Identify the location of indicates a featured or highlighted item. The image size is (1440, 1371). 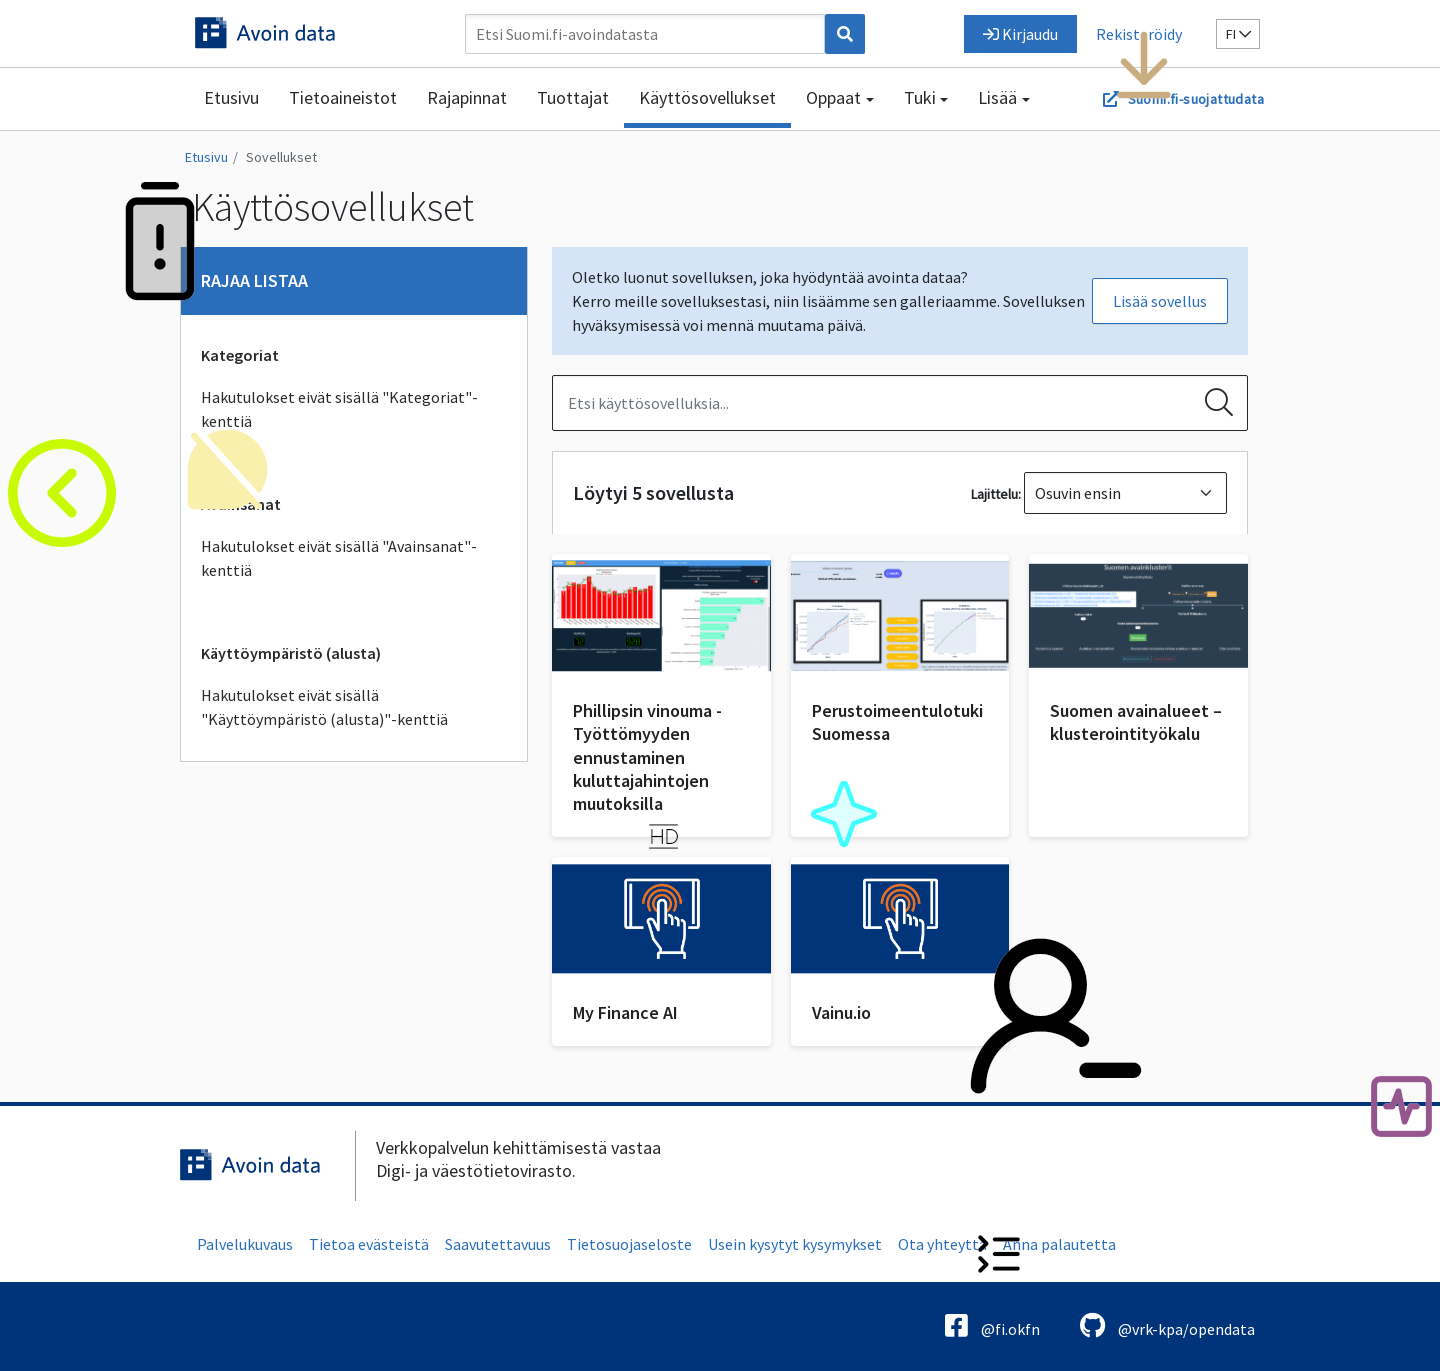
(844, 814).